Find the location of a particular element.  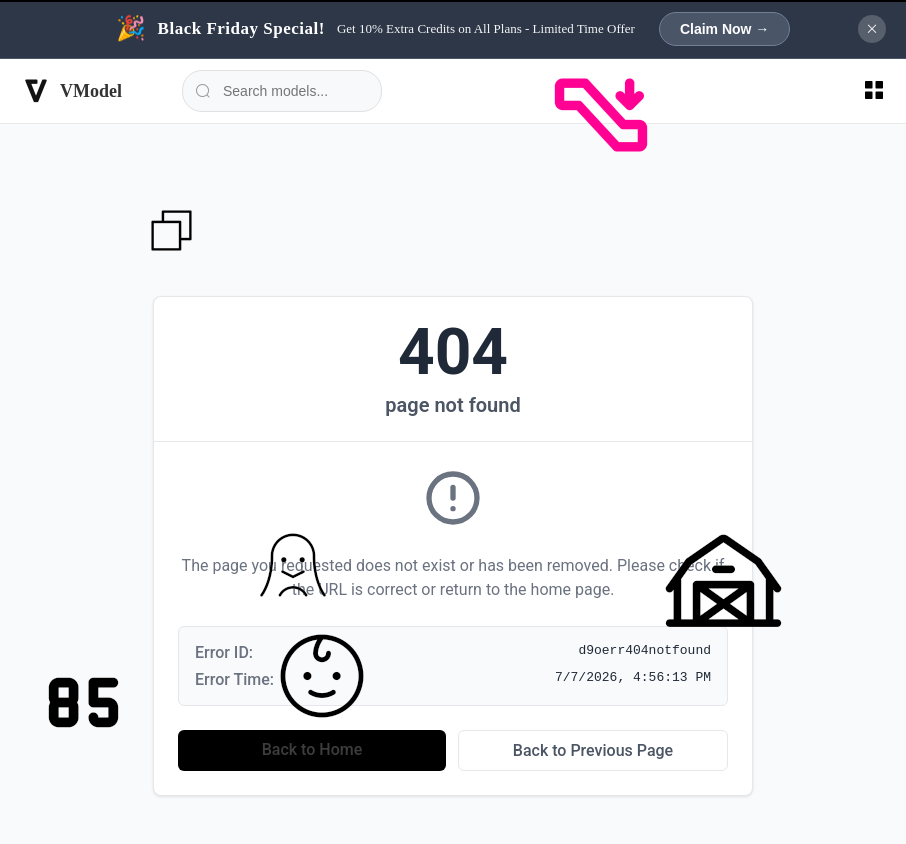

access farm or agricultural settings is located at coordinates (723, 588).